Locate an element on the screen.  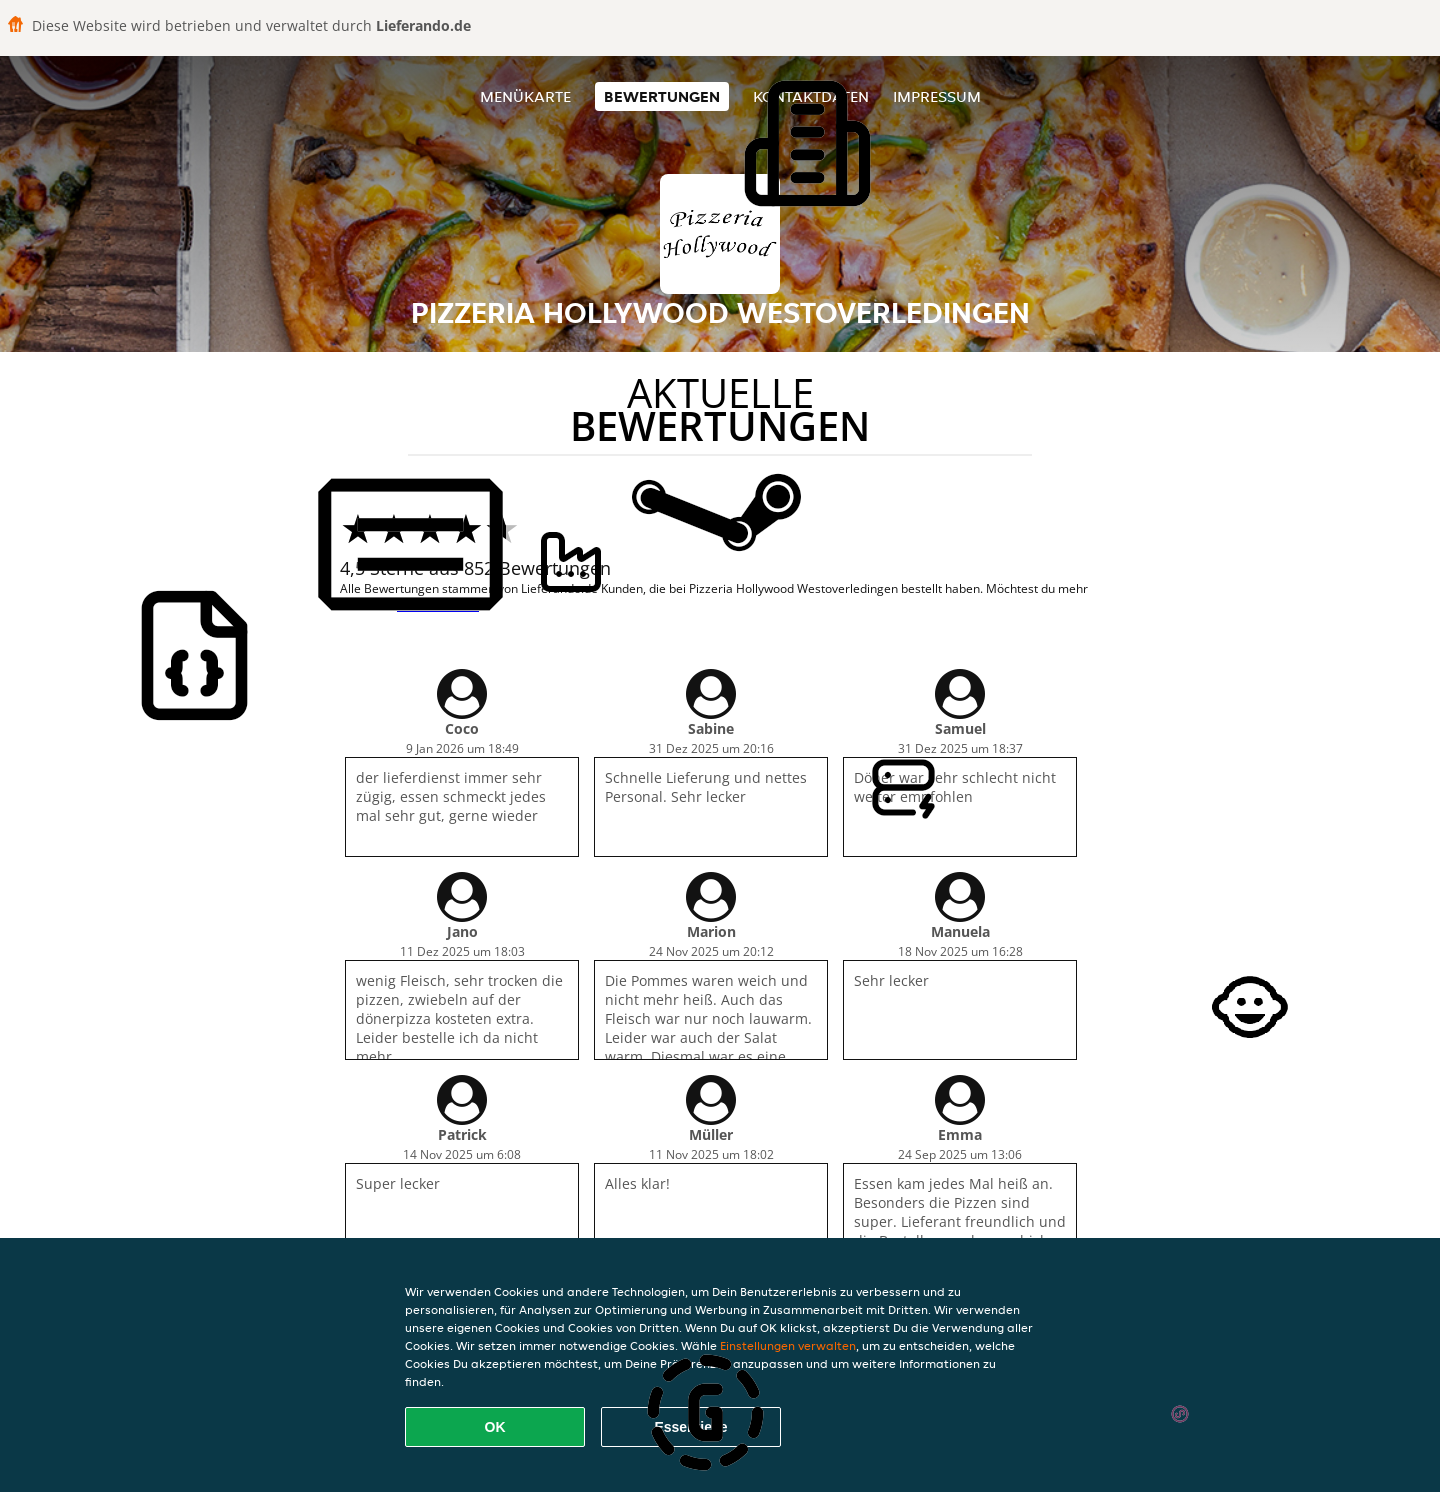
indicates a pending or in-progress Google connection is located at coordinates (705, 1412).